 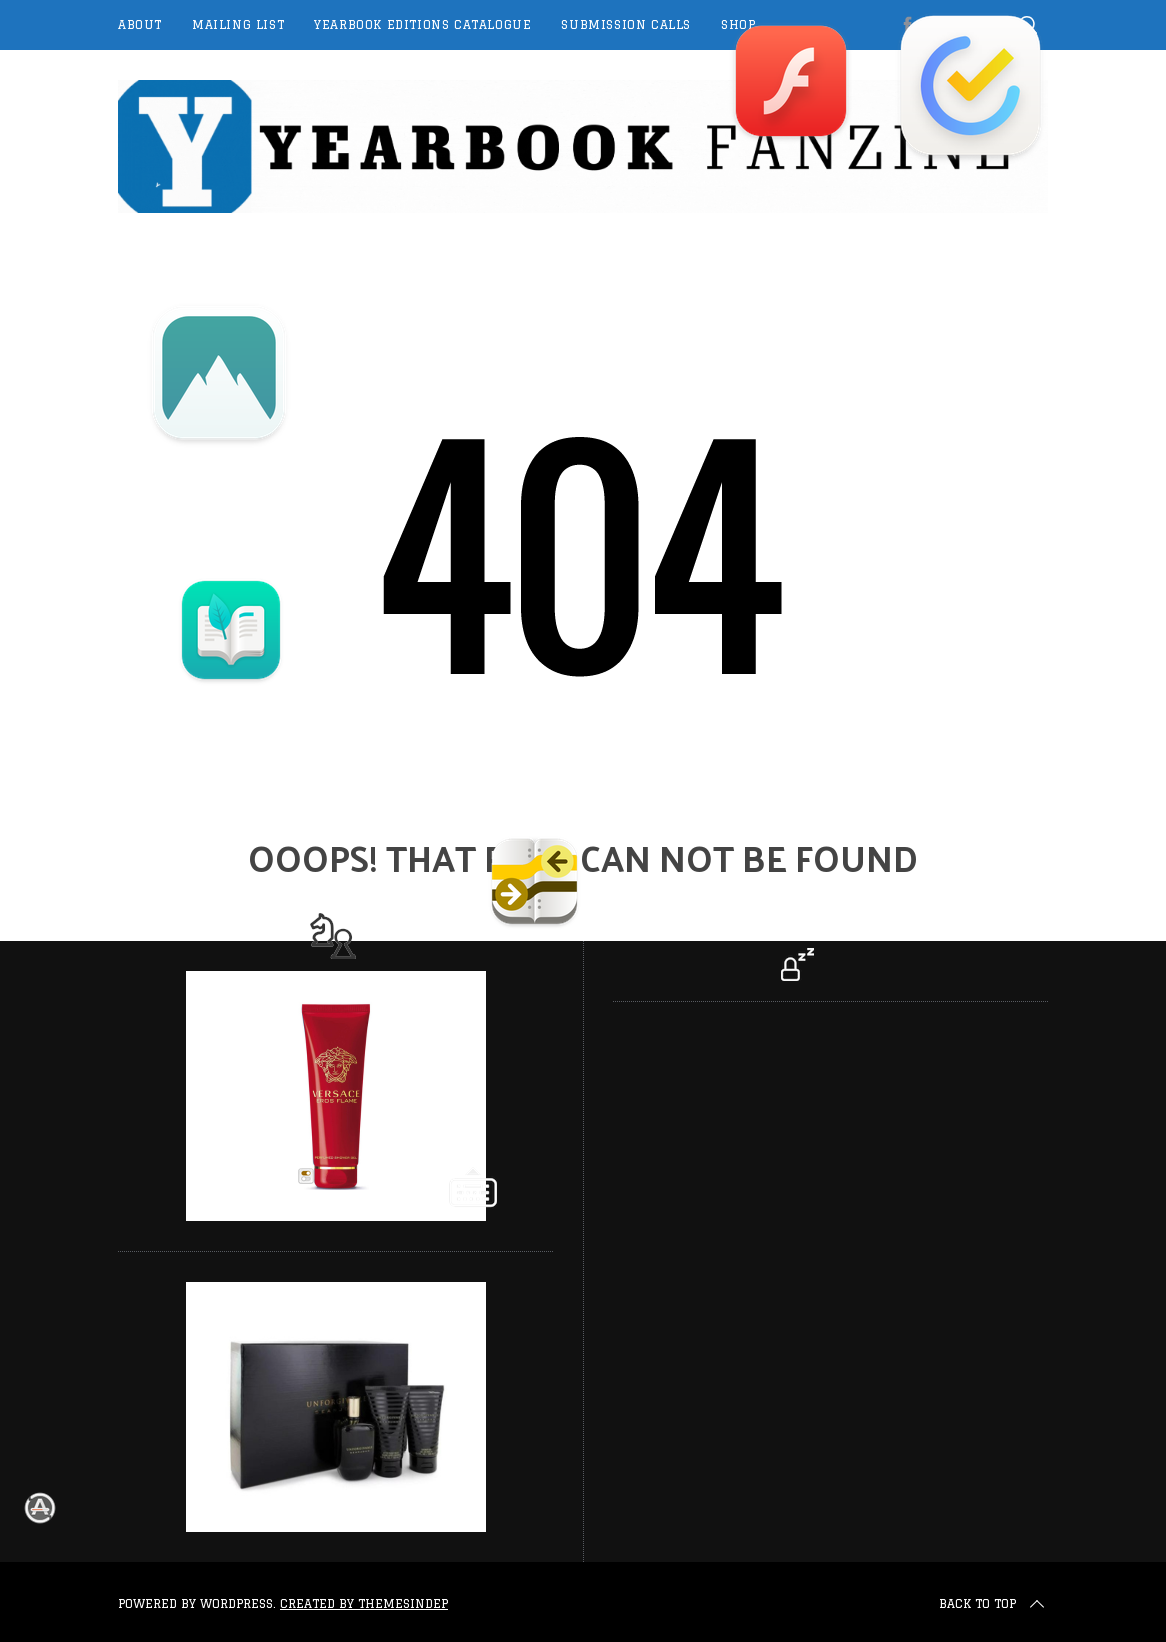 What do you see at coordinates (534, 881) in the screenshot?
I see `open diffuse app for file comparison` at bounding box center [534, 881].